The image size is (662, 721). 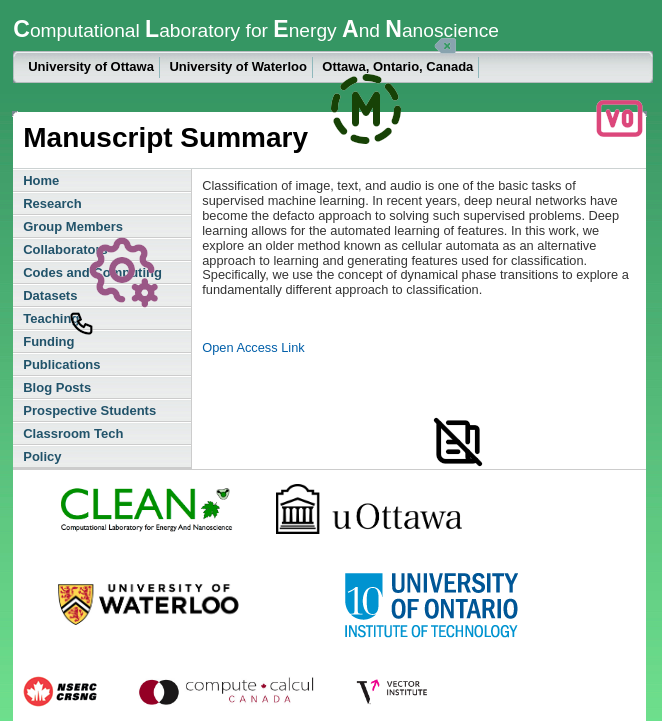 I want to click on delete the previous character, so click(x=445, y=46).